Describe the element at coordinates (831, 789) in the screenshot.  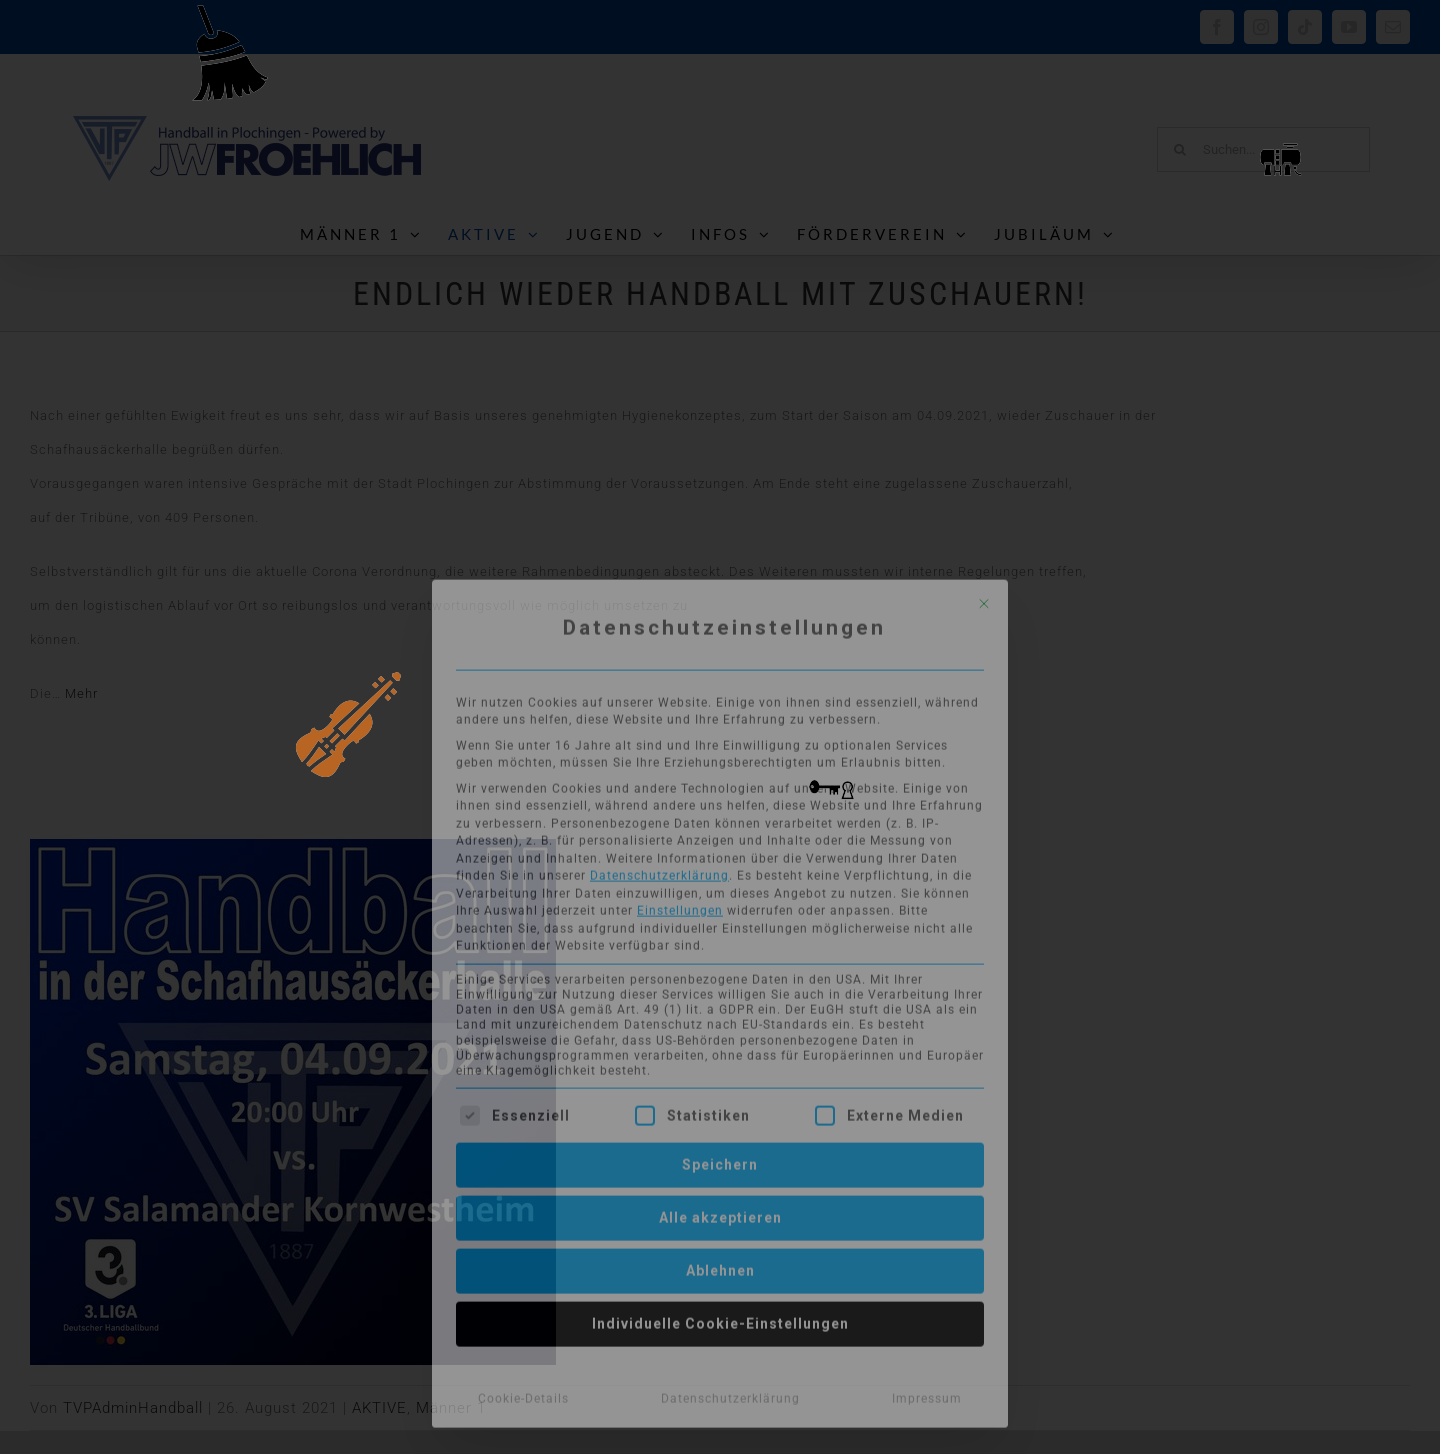
I see `unlock a secured item or feature` at that location.